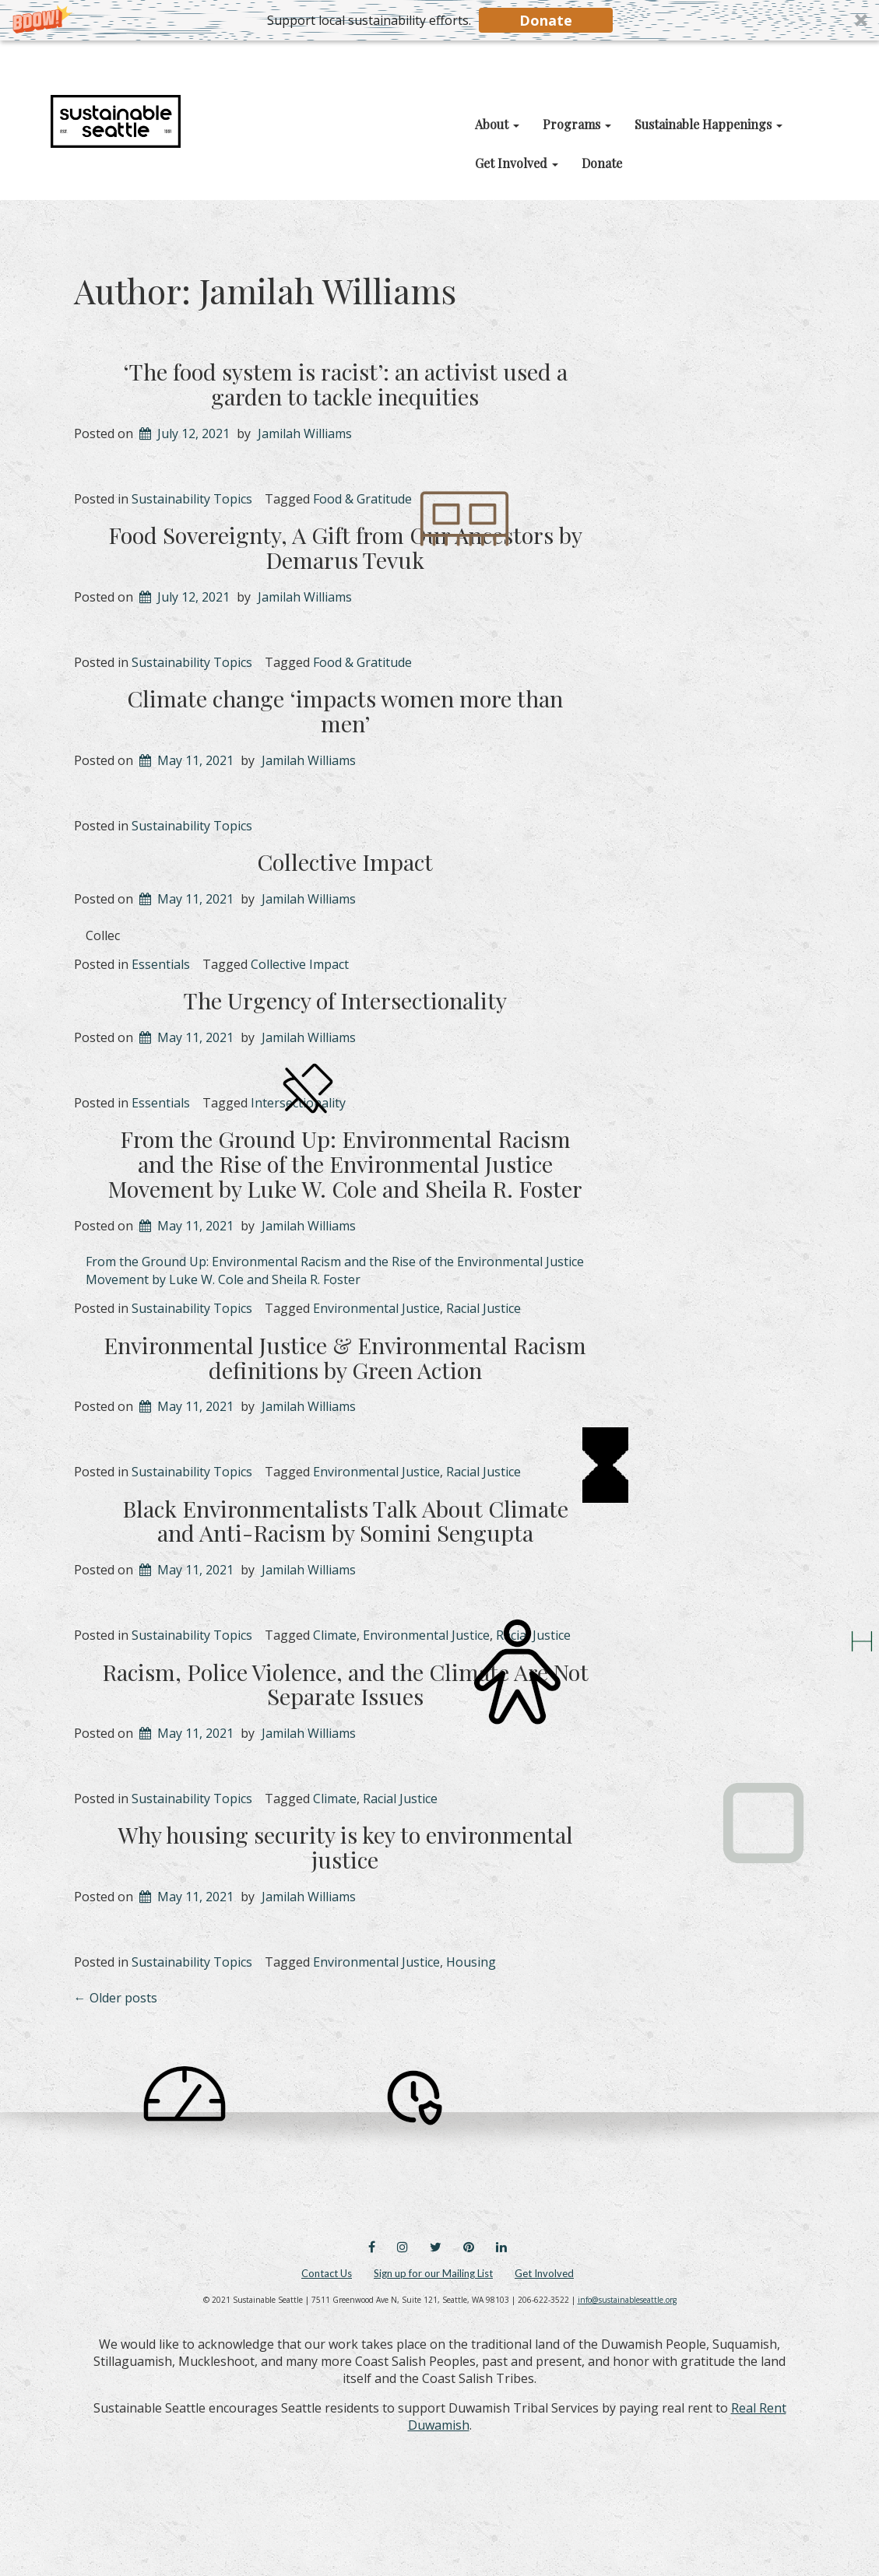 The image size is (879, 2576). I want to click on format text as a heading, so click(862, 1641).